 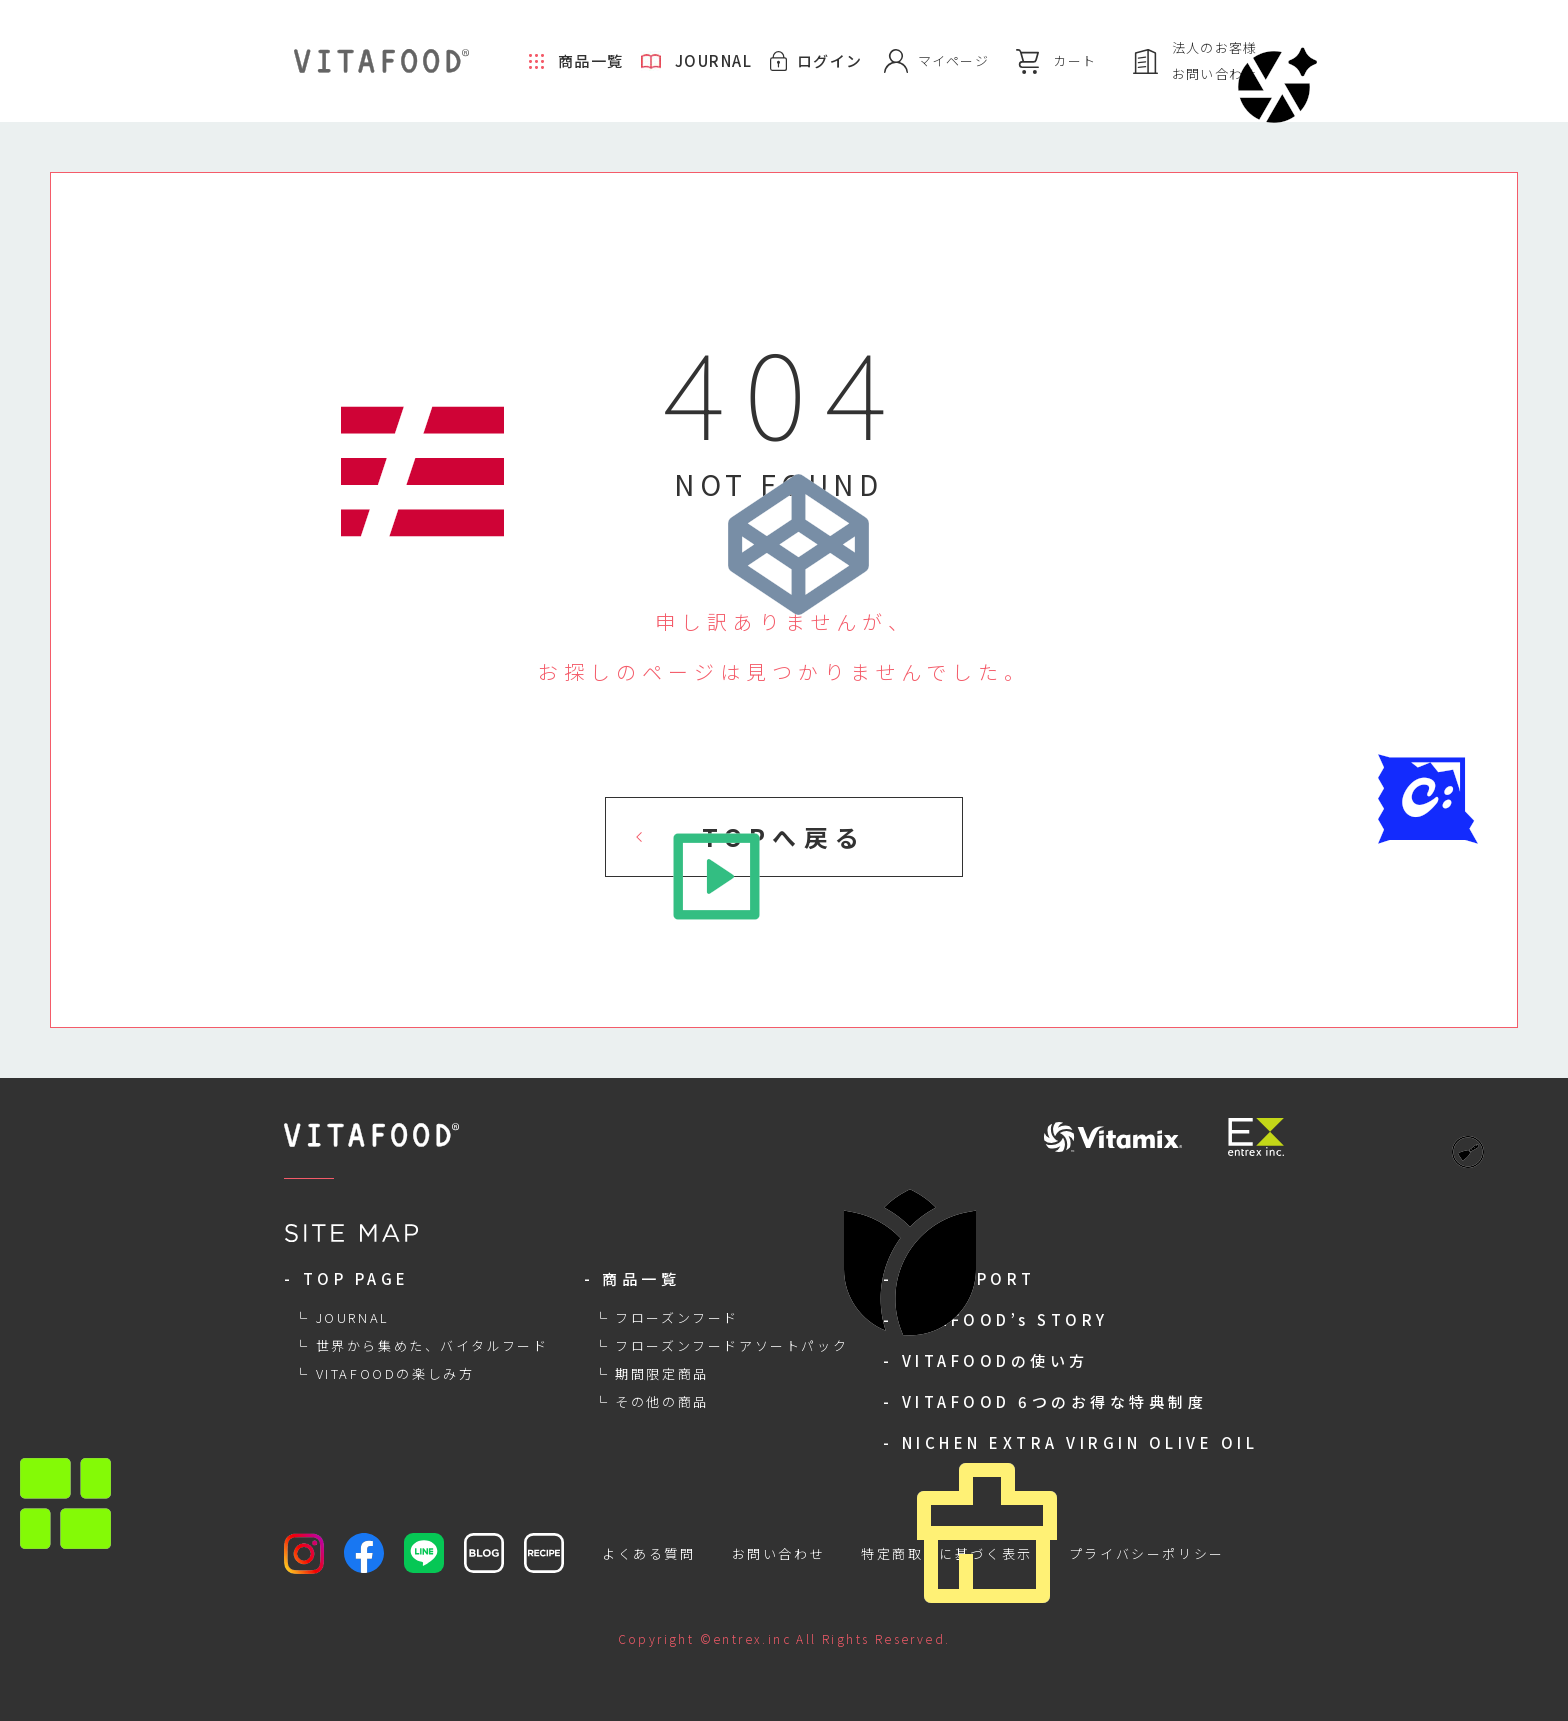 I want to click on access brush or painting tools, so click(x=987, y=1533).